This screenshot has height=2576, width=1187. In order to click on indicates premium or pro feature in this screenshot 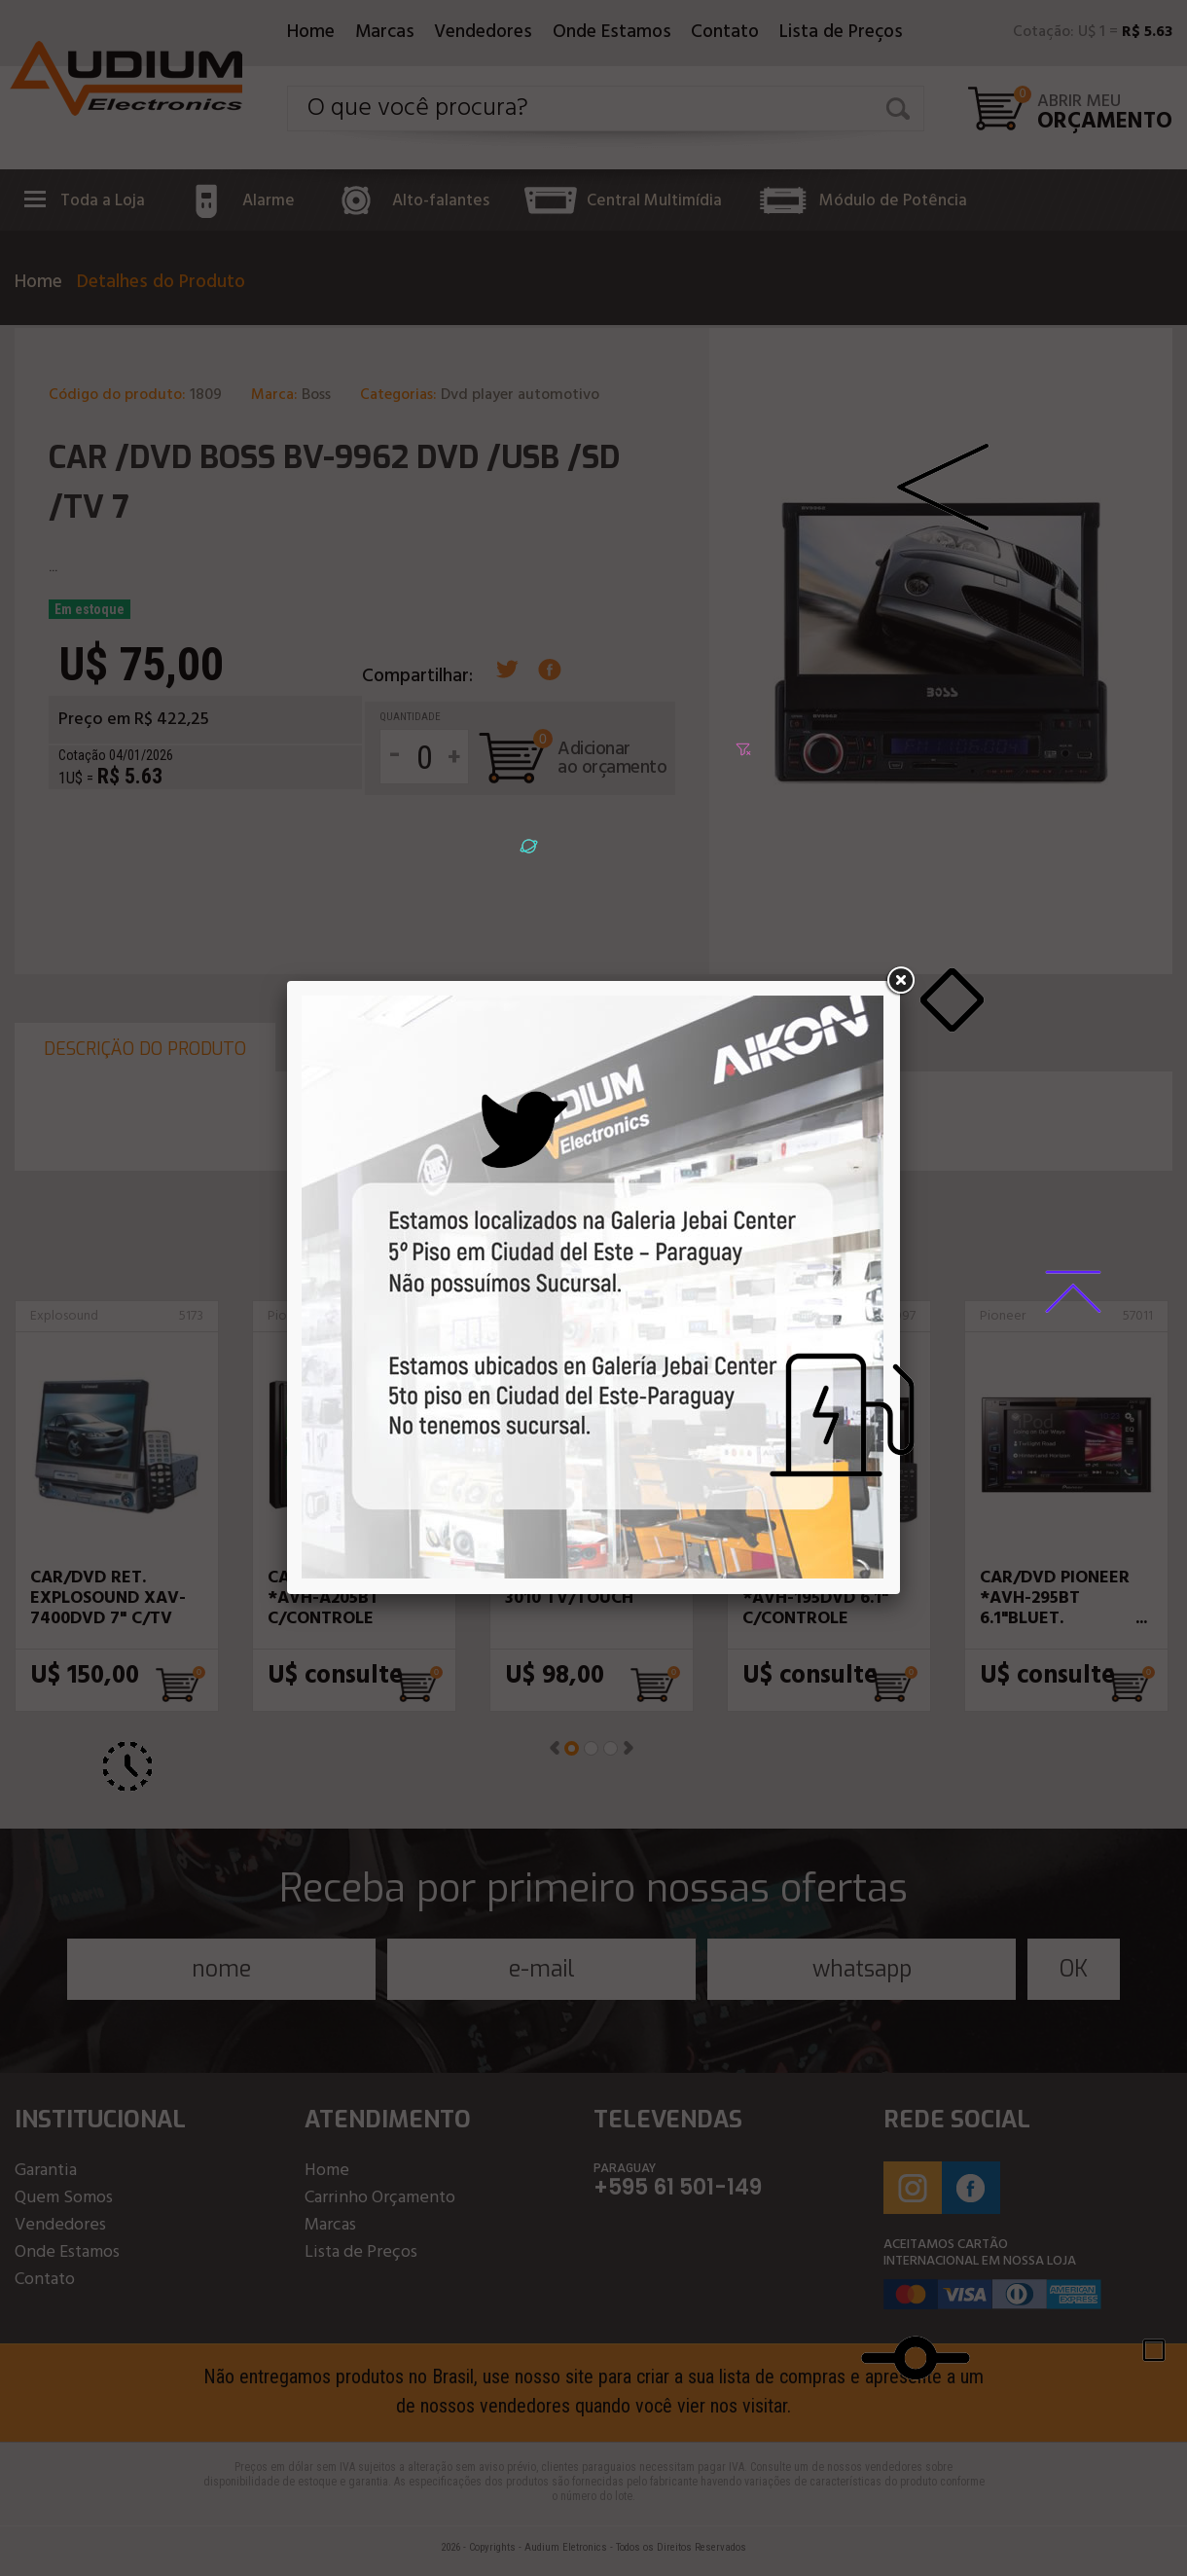, I will do `click(952, 999)`.